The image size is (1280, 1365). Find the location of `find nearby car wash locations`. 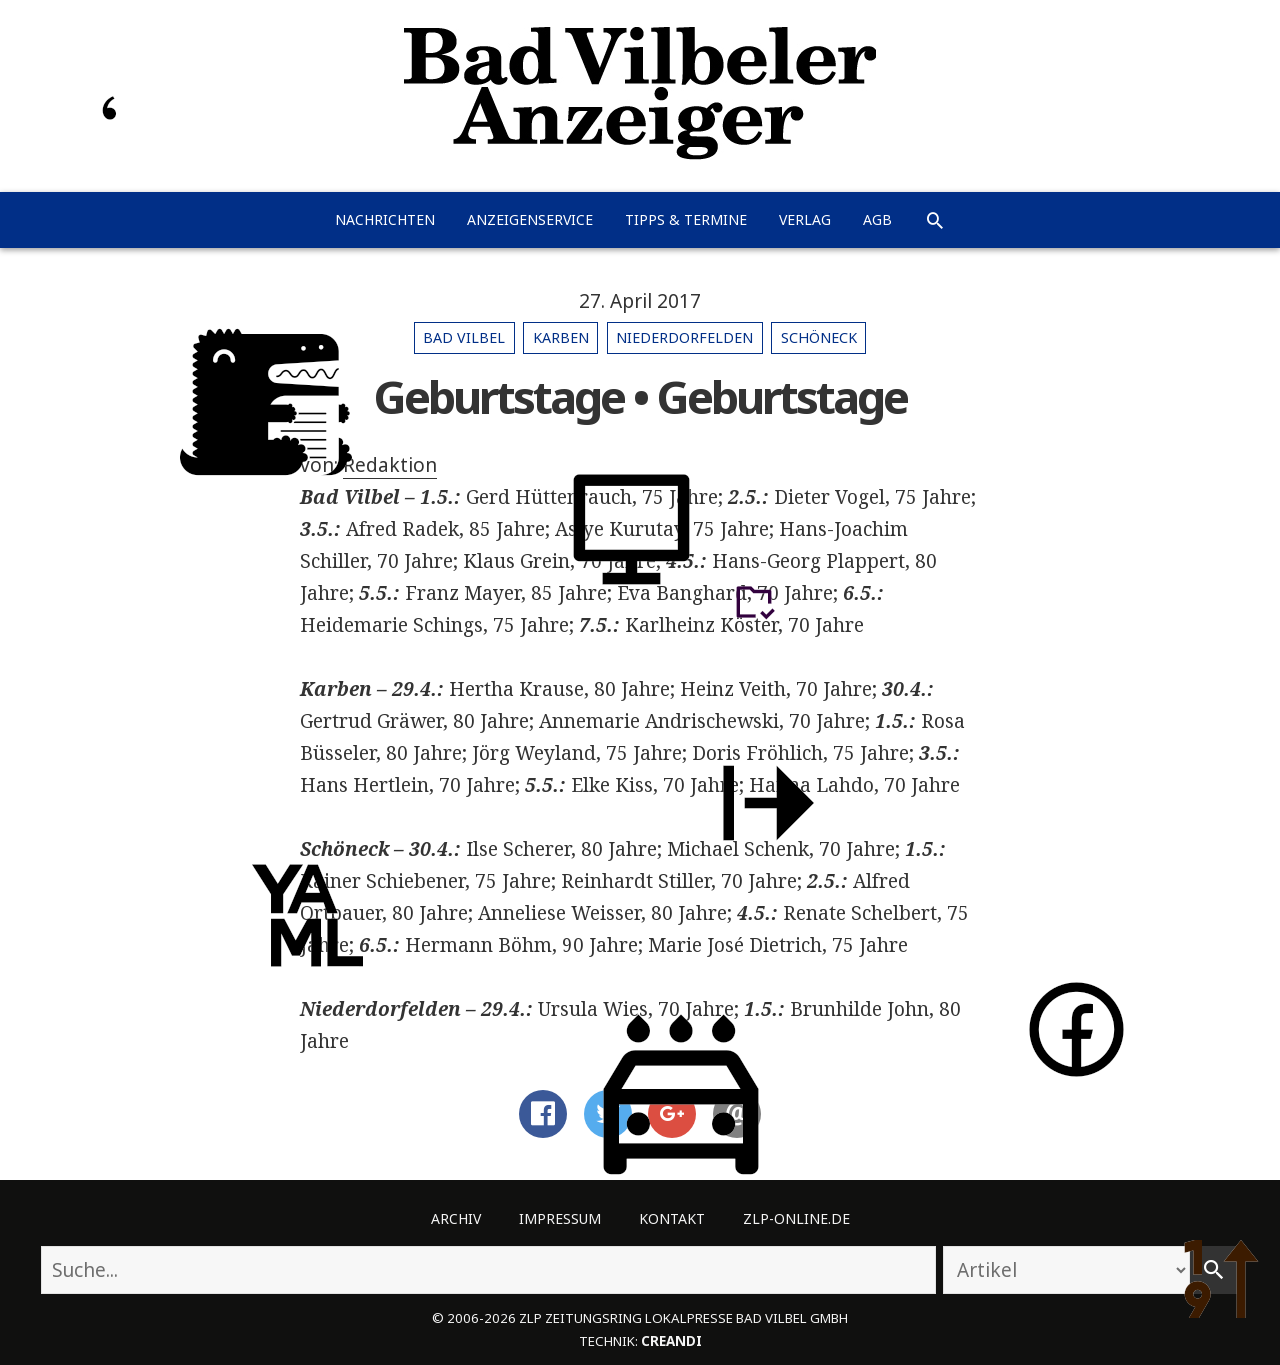

find nearby car wash locations is located at coordinates (681, 1089).